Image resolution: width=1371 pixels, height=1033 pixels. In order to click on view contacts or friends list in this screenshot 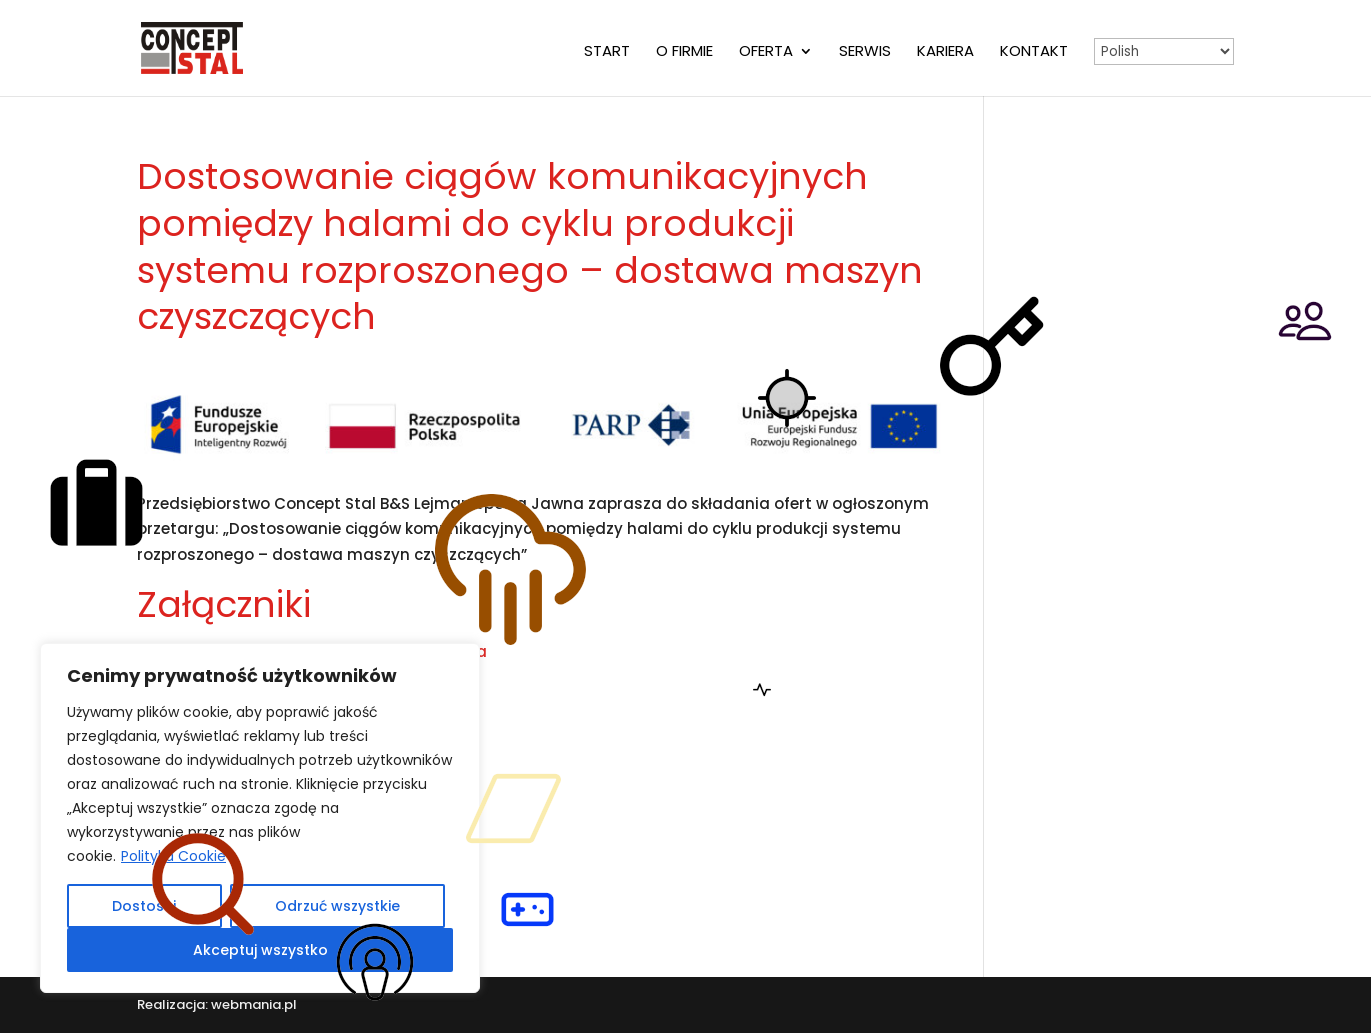, I will do `click(1305, 321)`.